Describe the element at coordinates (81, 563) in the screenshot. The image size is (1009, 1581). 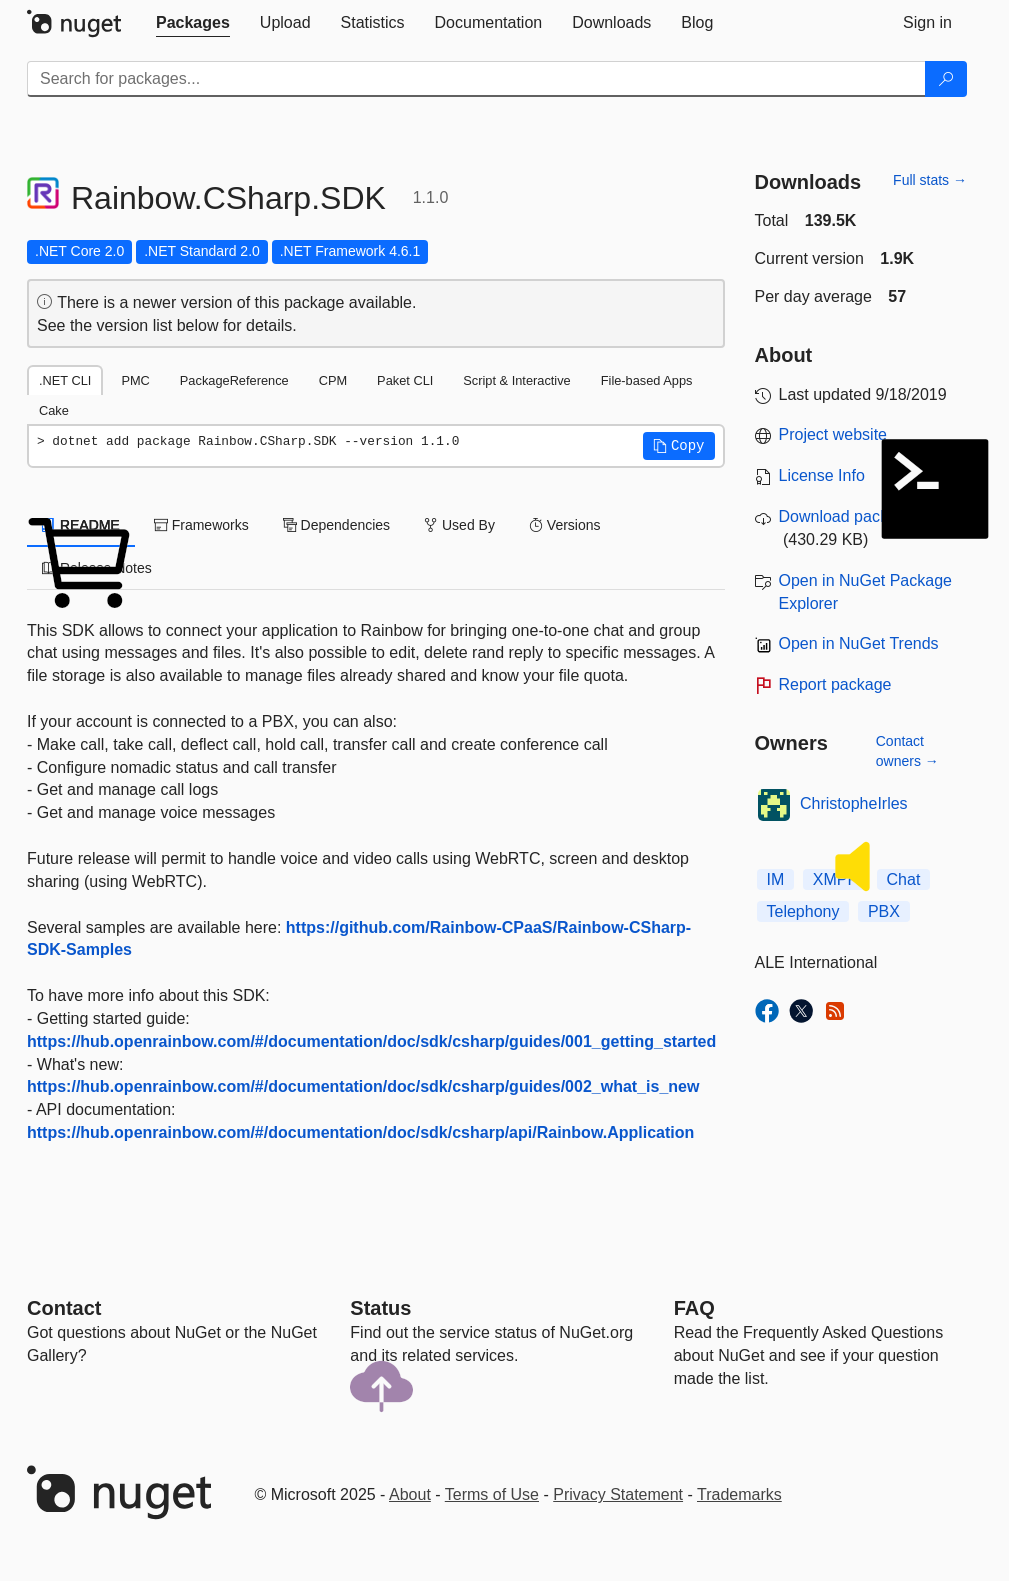
I see `view your shopping cart` at that location.